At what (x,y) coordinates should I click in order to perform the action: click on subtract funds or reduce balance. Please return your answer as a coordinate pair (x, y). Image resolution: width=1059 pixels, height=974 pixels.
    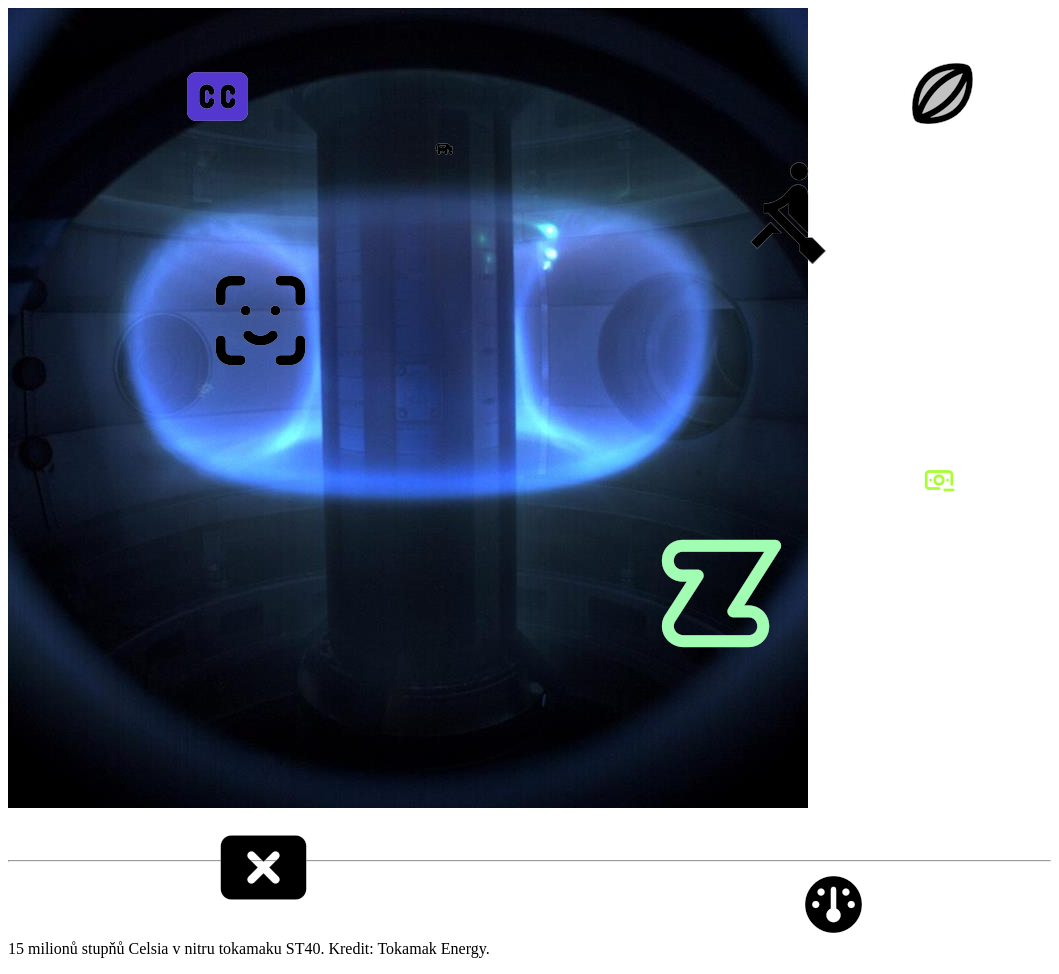
    Looking at the image, I should click on (939, 480).